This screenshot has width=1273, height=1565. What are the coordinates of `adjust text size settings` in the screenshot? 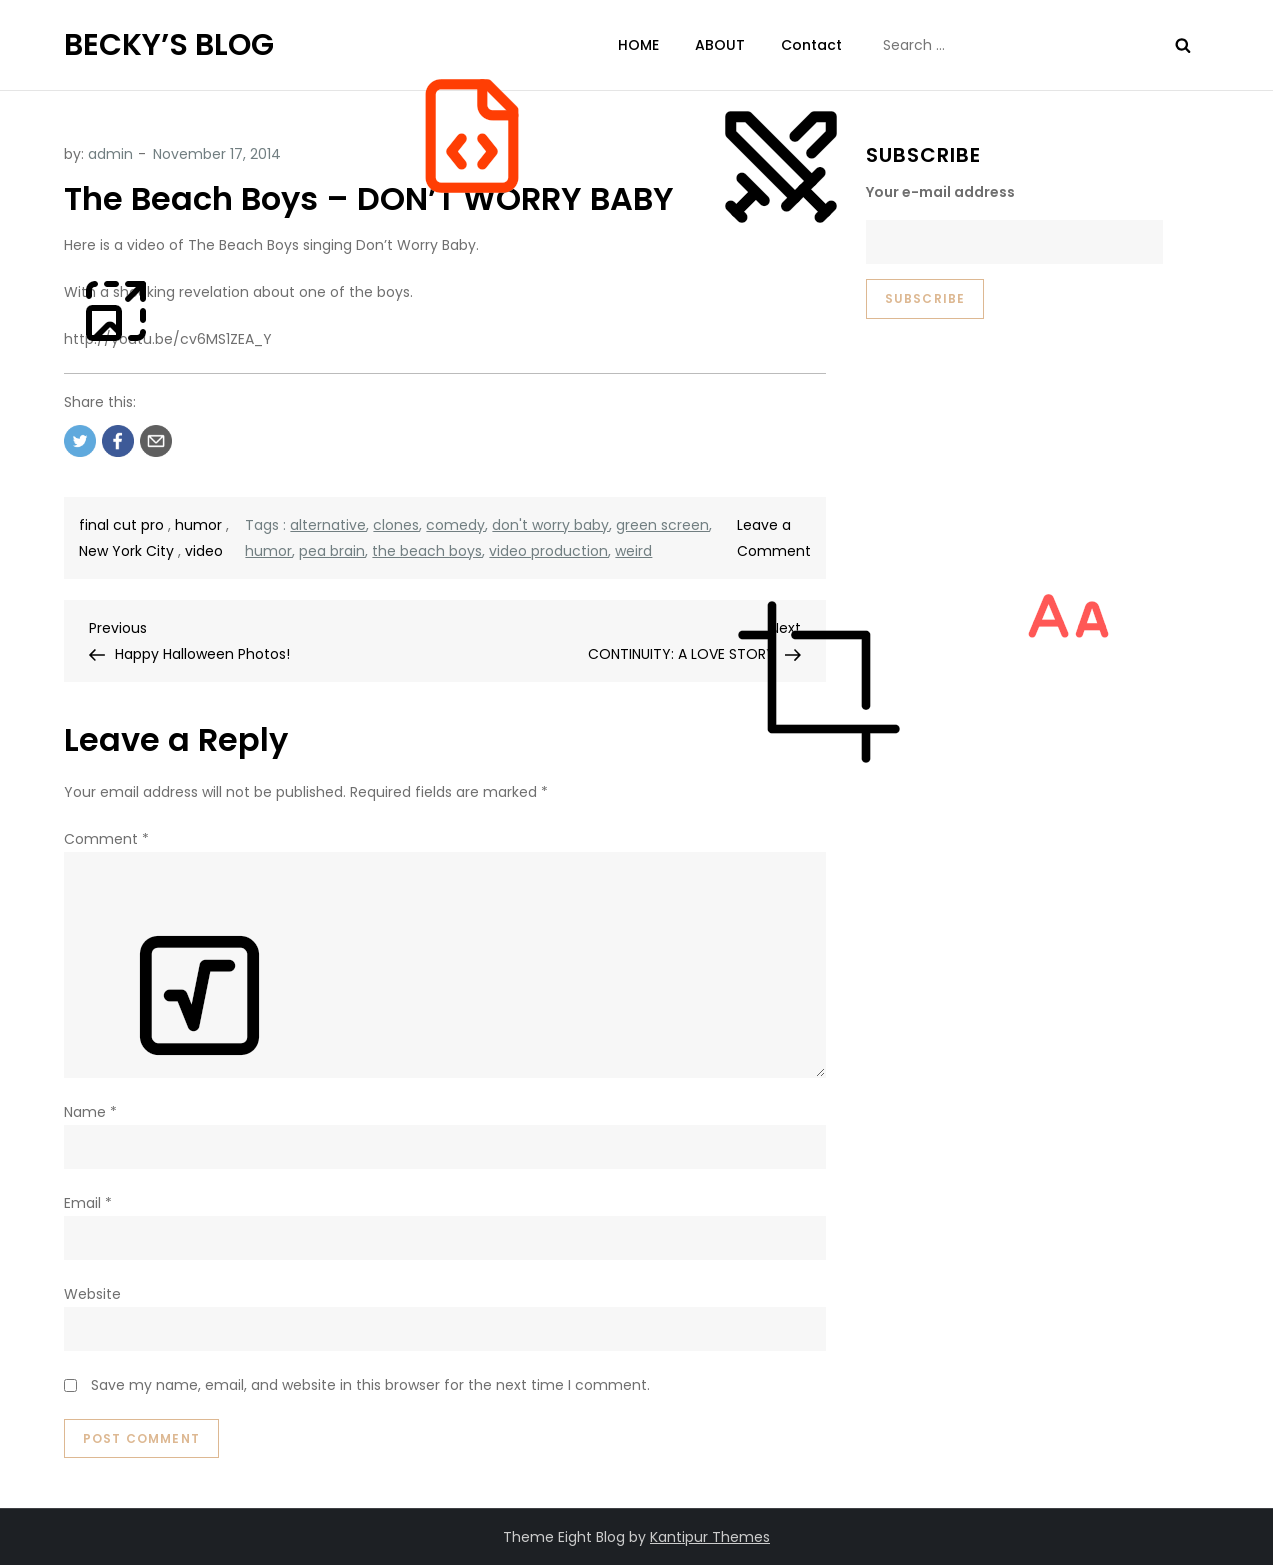 It's located at (1068, 619).